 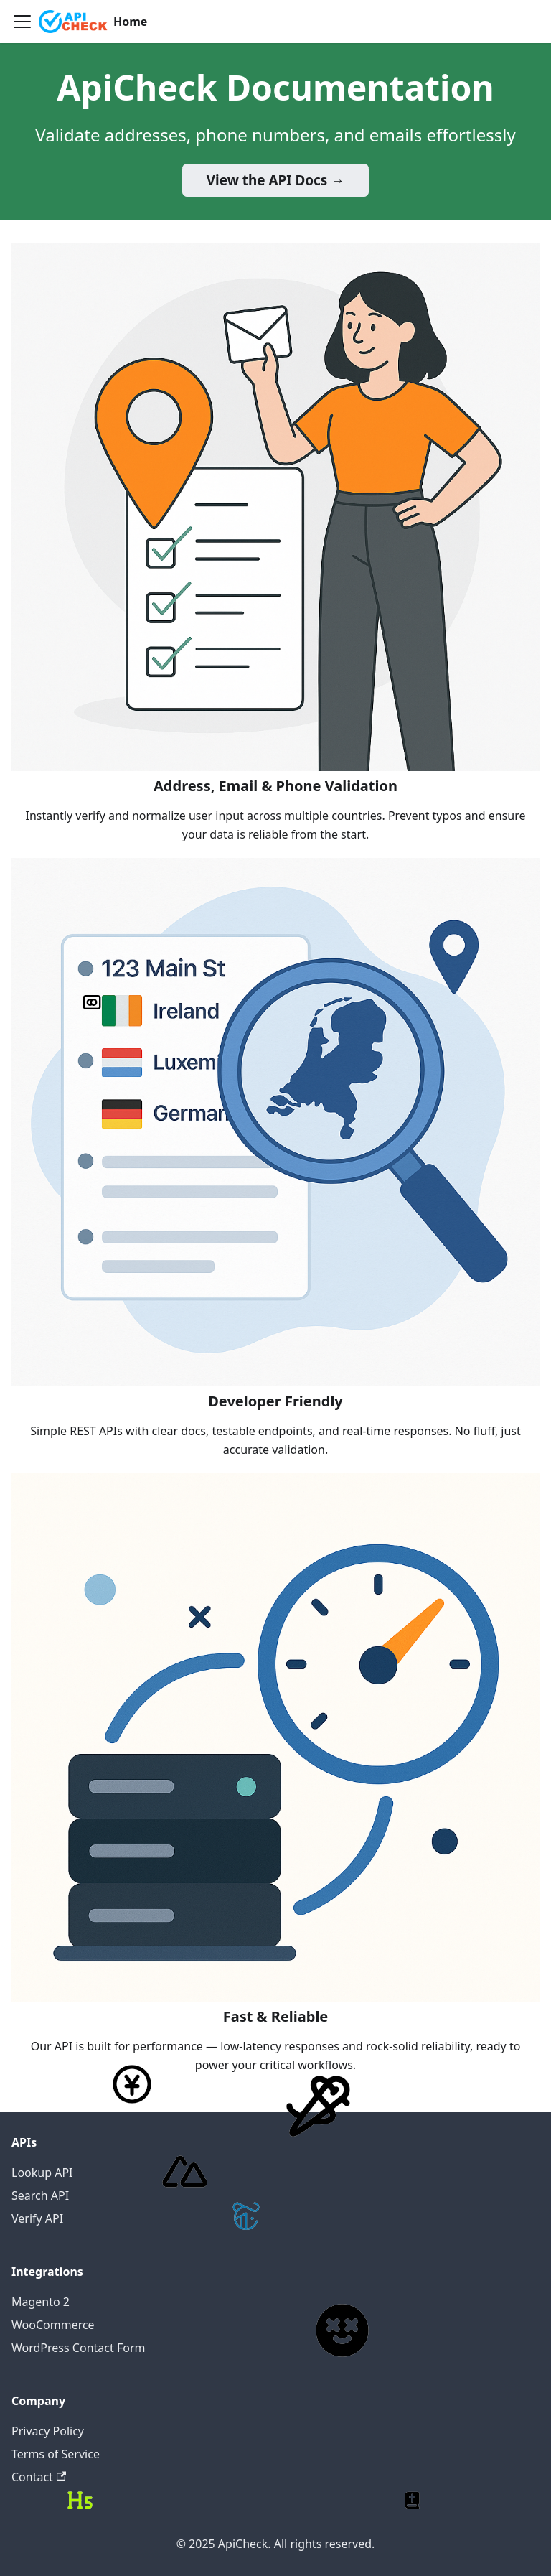 I want to click on access religious texts or scripture, so click(x=412, y=2500).